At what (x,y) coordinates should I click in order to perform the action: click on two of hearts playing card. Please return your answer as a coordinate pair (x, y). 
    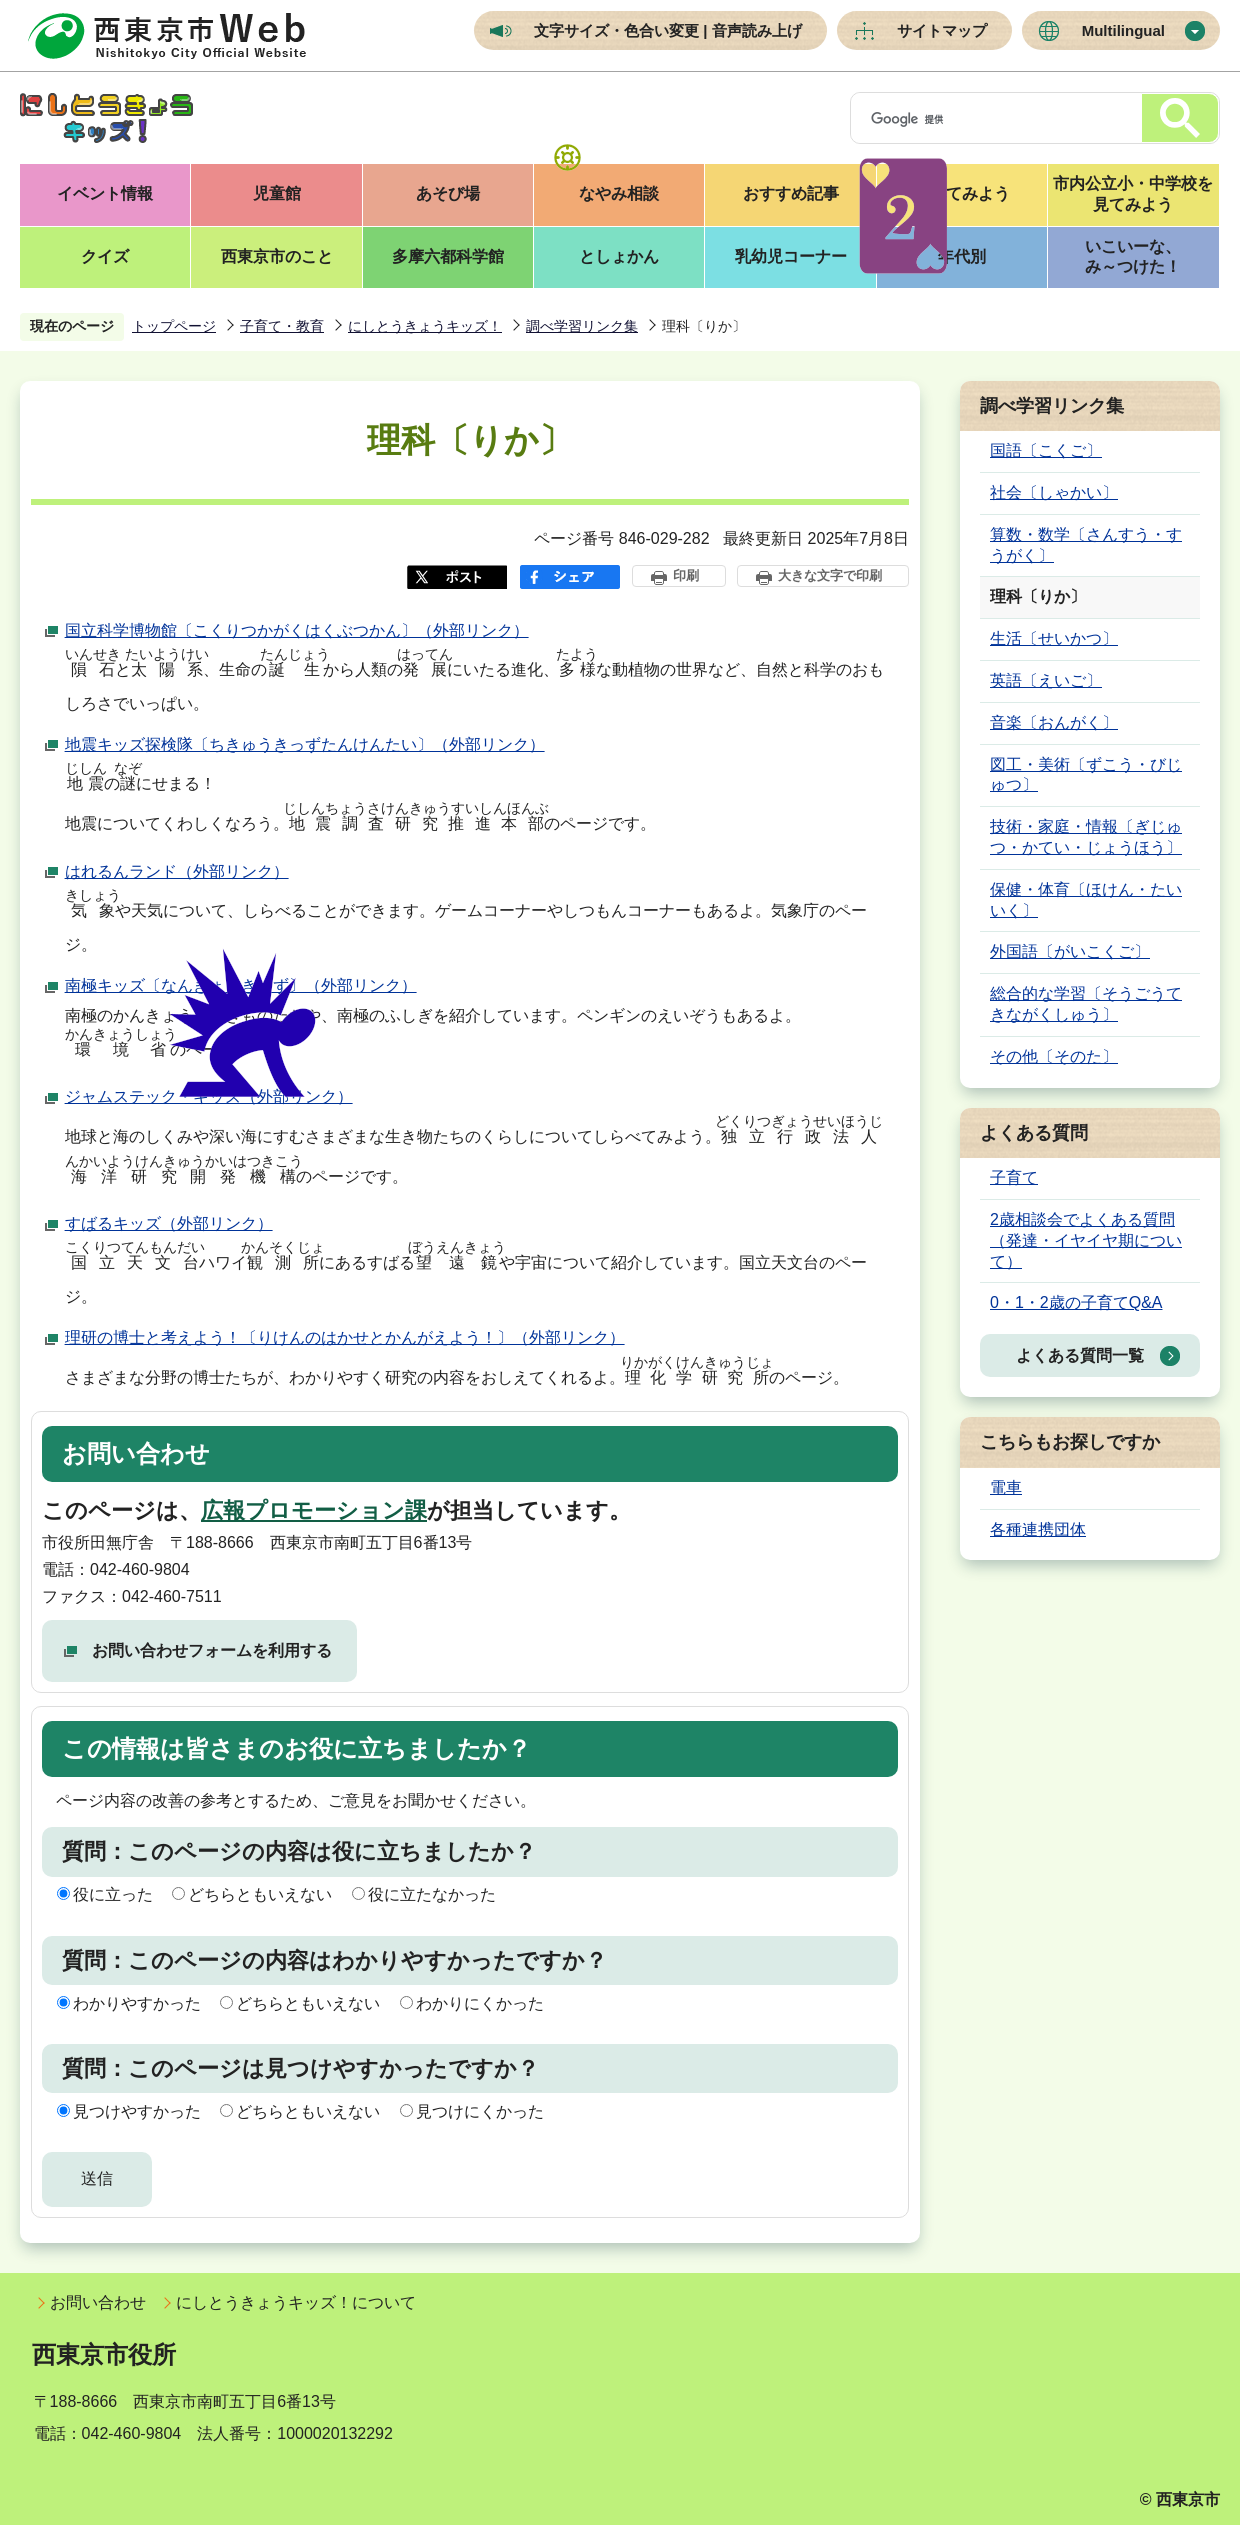
    Looking at the image, I should click on (903, 216).